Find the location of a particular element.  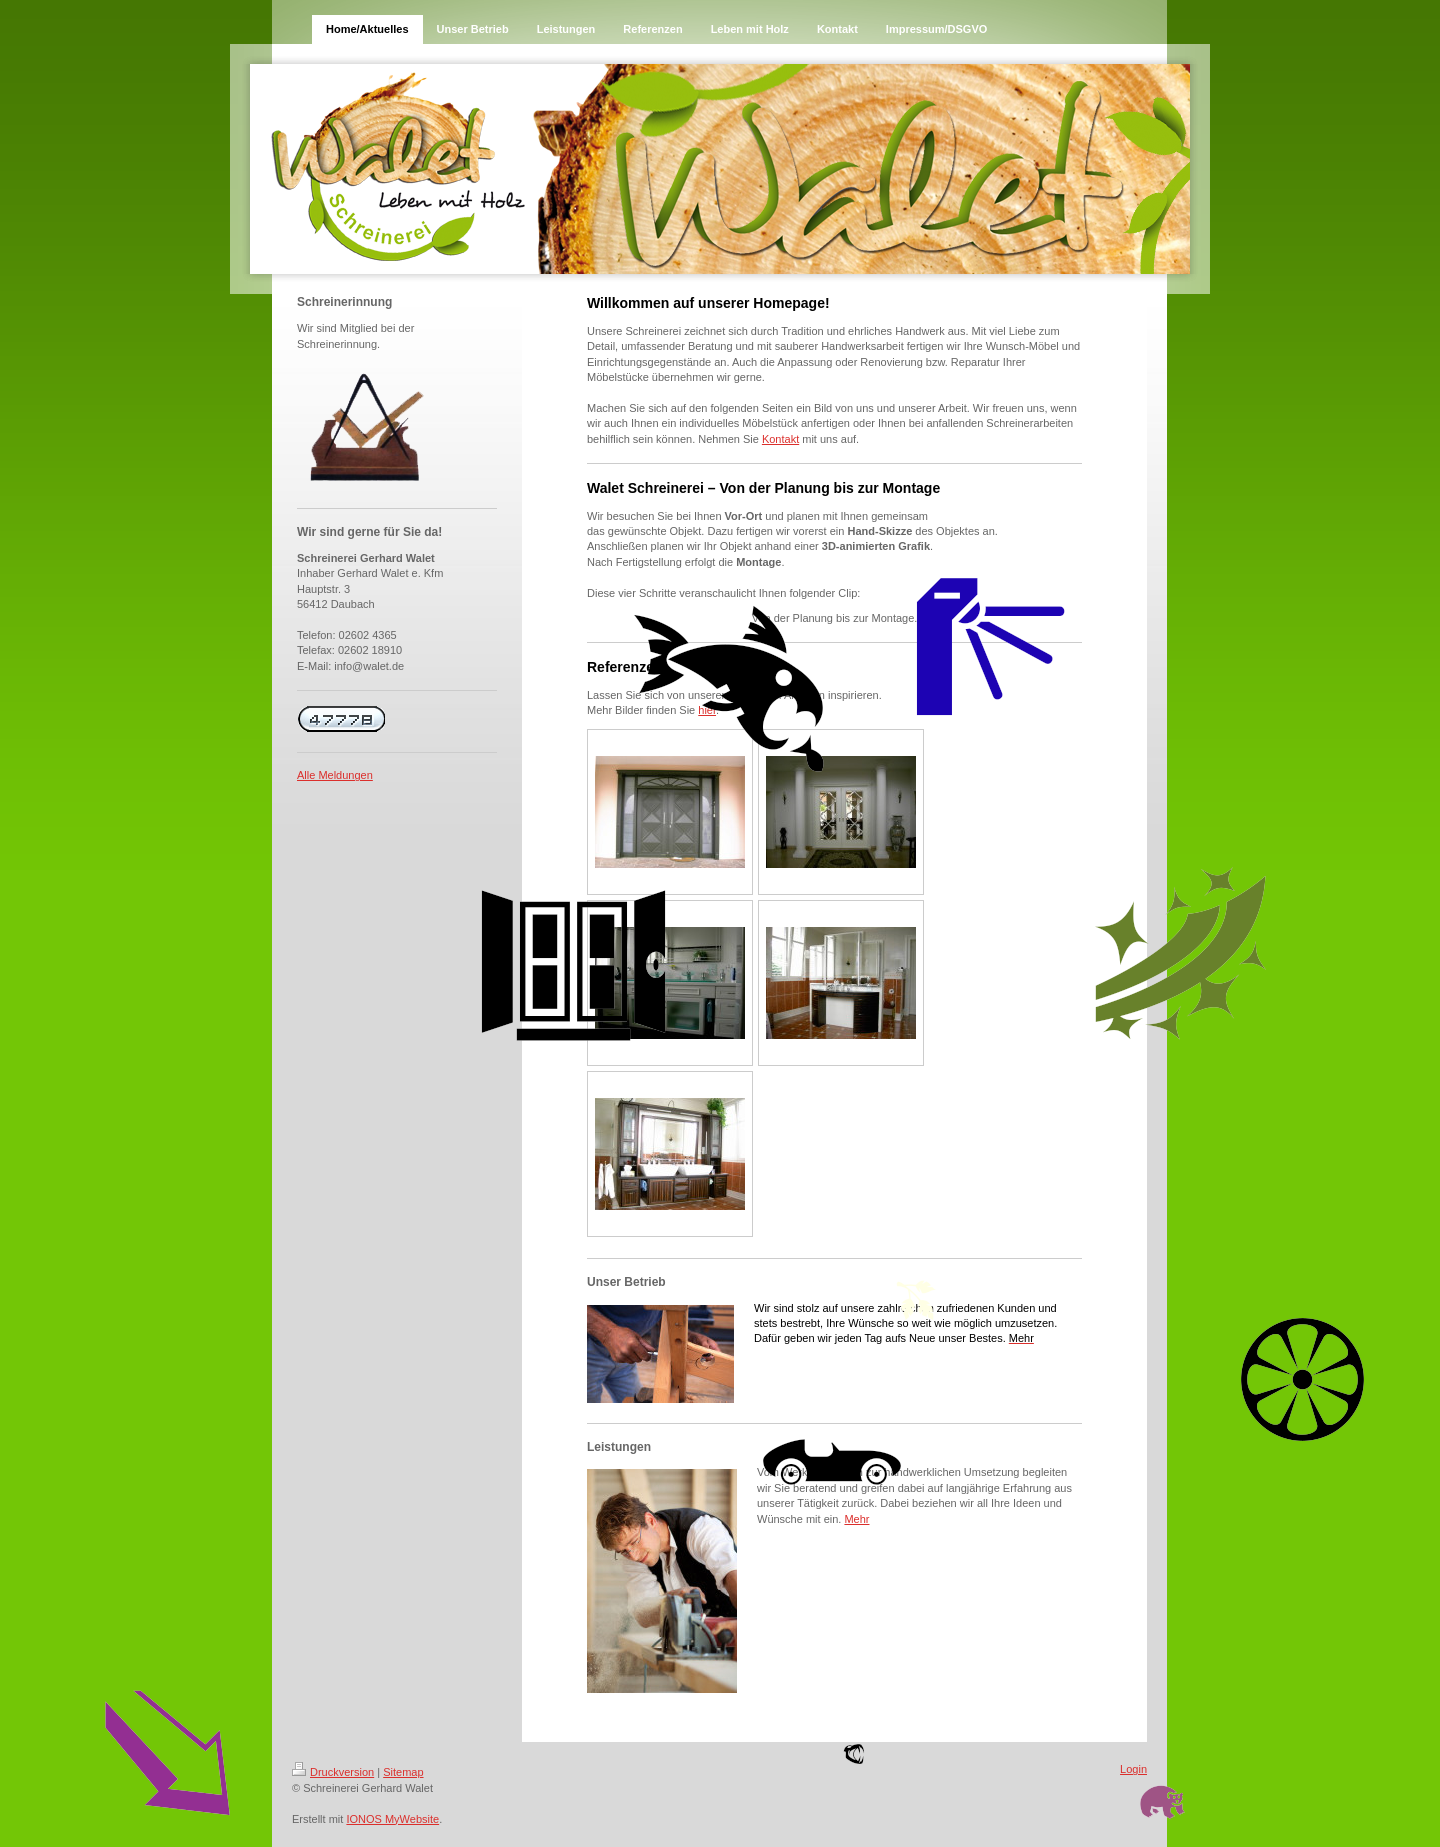

open a new window or panel is located at coordinates (573, 965).